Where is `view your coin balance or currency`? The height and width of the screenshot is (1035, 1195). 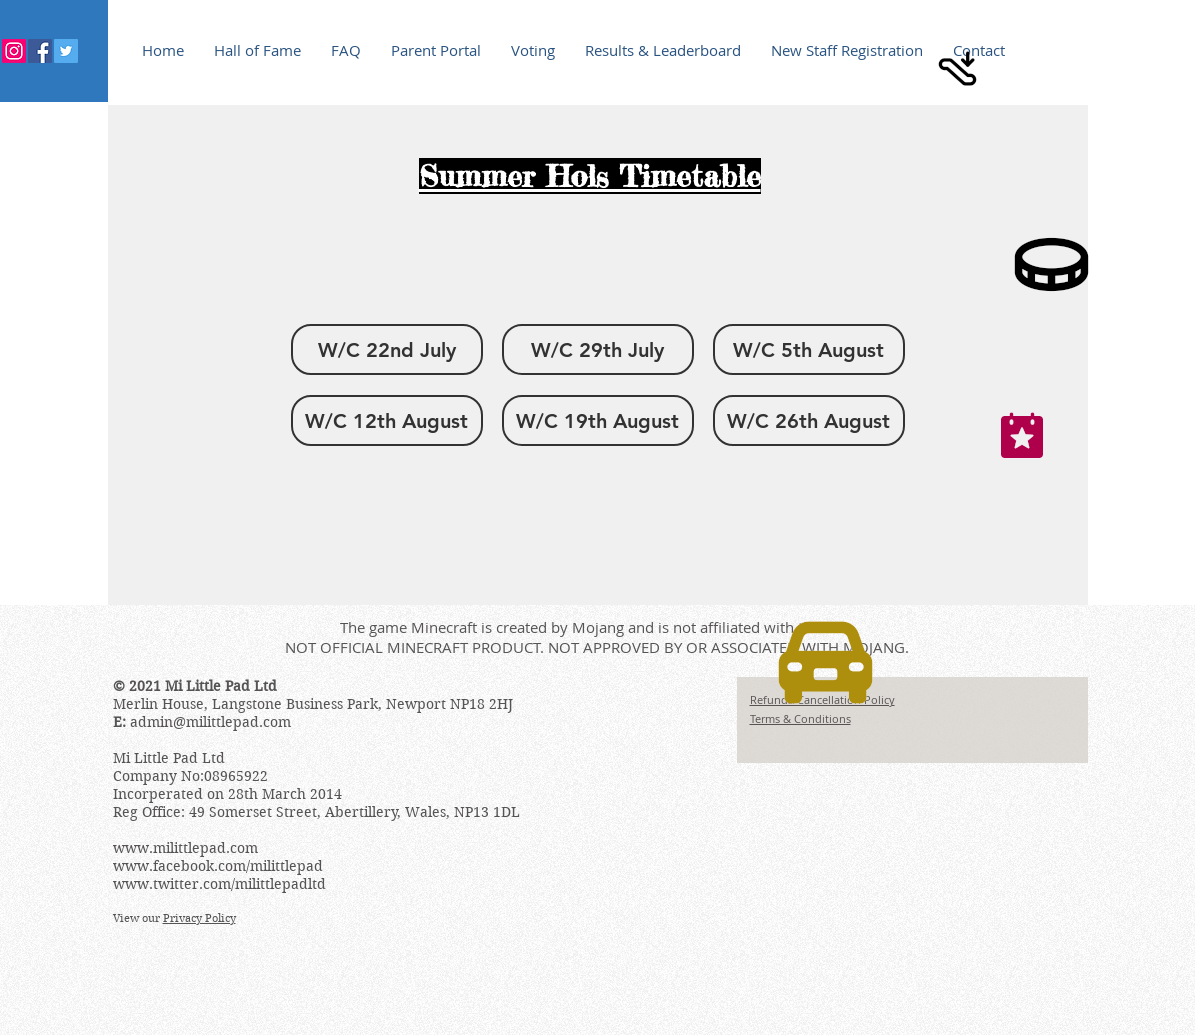
view your coin balance or currency is located at coordinates (1051, 264).